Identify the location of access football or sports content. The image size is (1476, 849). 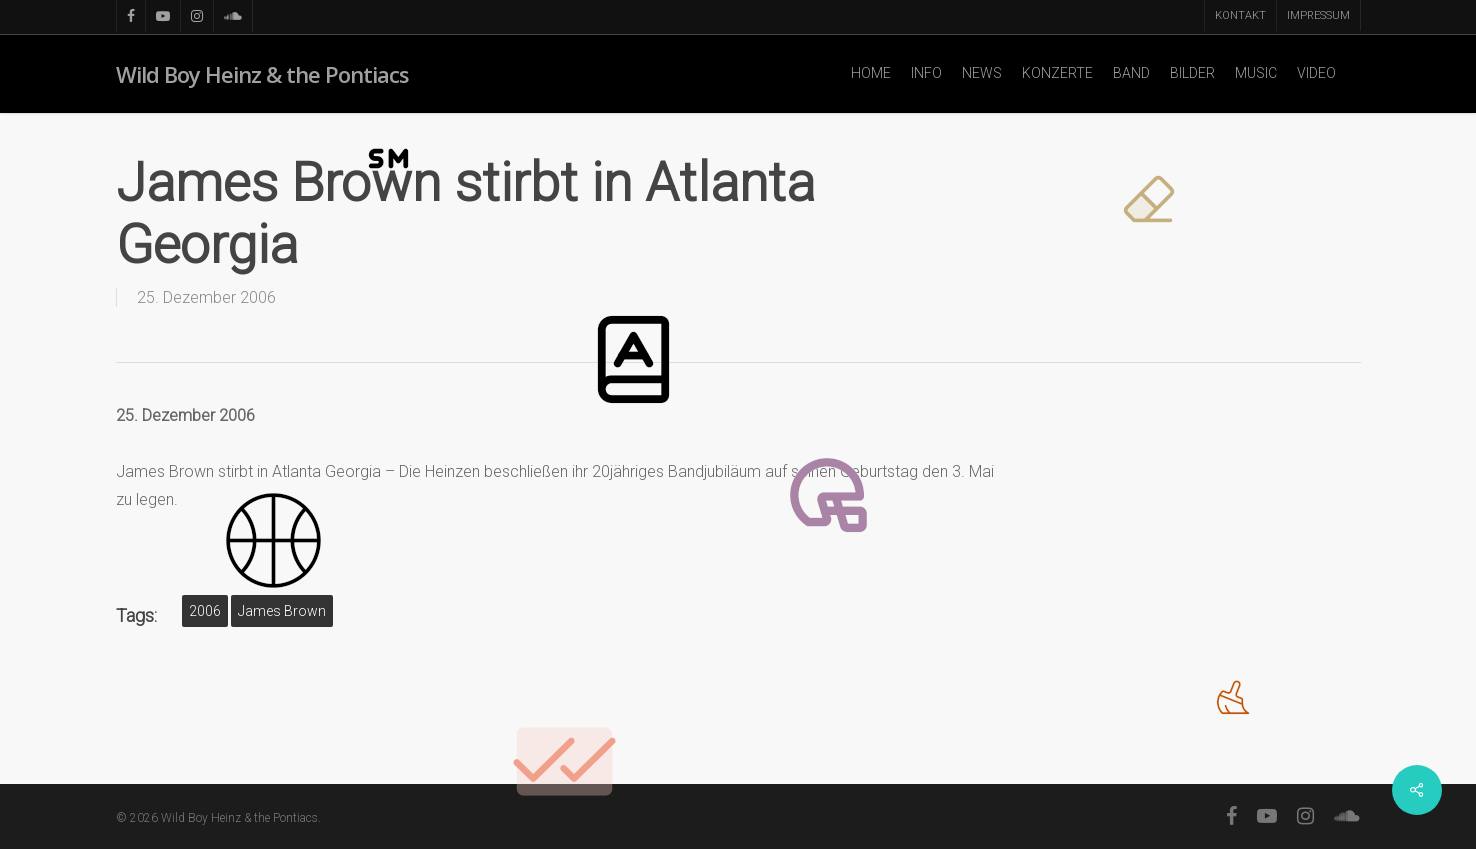
(828, 496).